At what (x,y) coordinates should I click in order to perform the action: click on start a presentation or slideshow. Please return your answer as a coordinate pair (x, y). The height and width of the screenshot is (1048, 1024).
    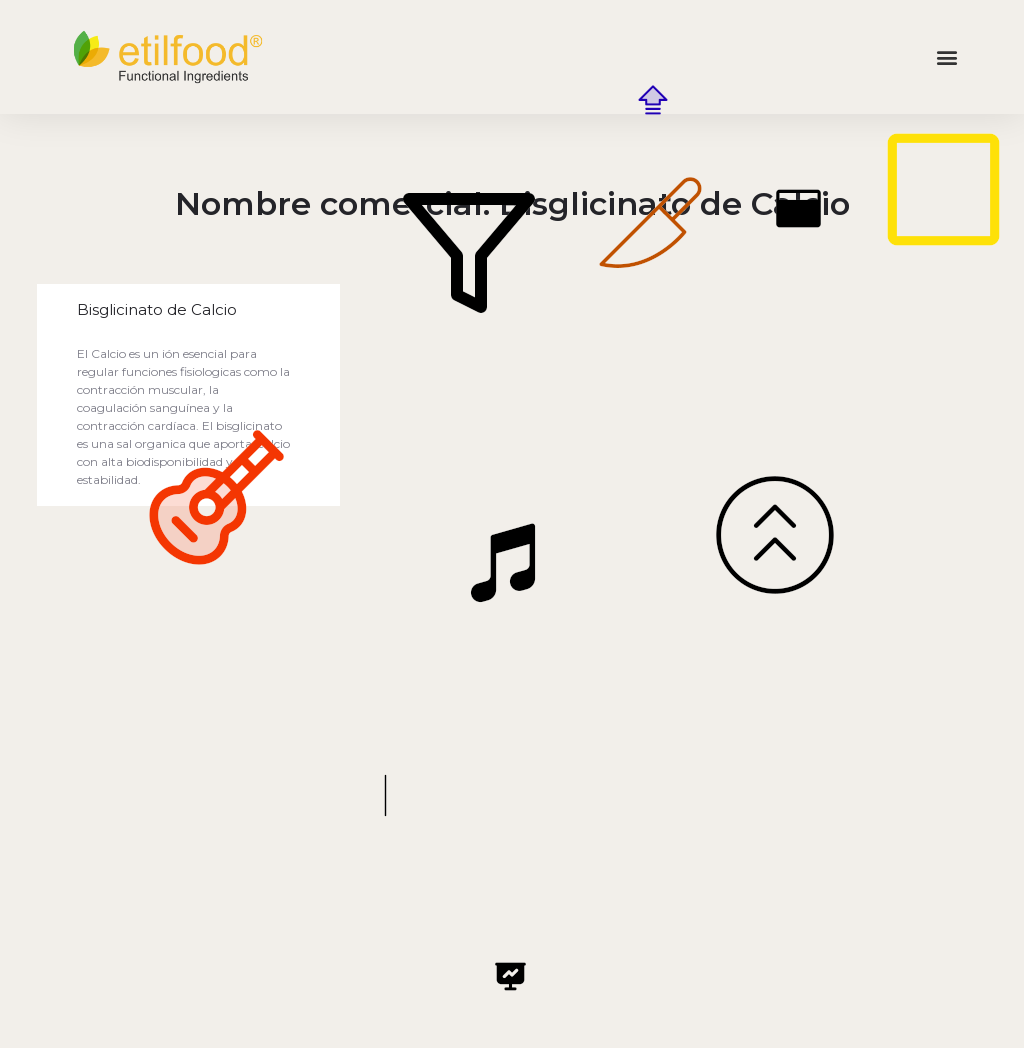
    Looking at the image, I should click on (510, 976).